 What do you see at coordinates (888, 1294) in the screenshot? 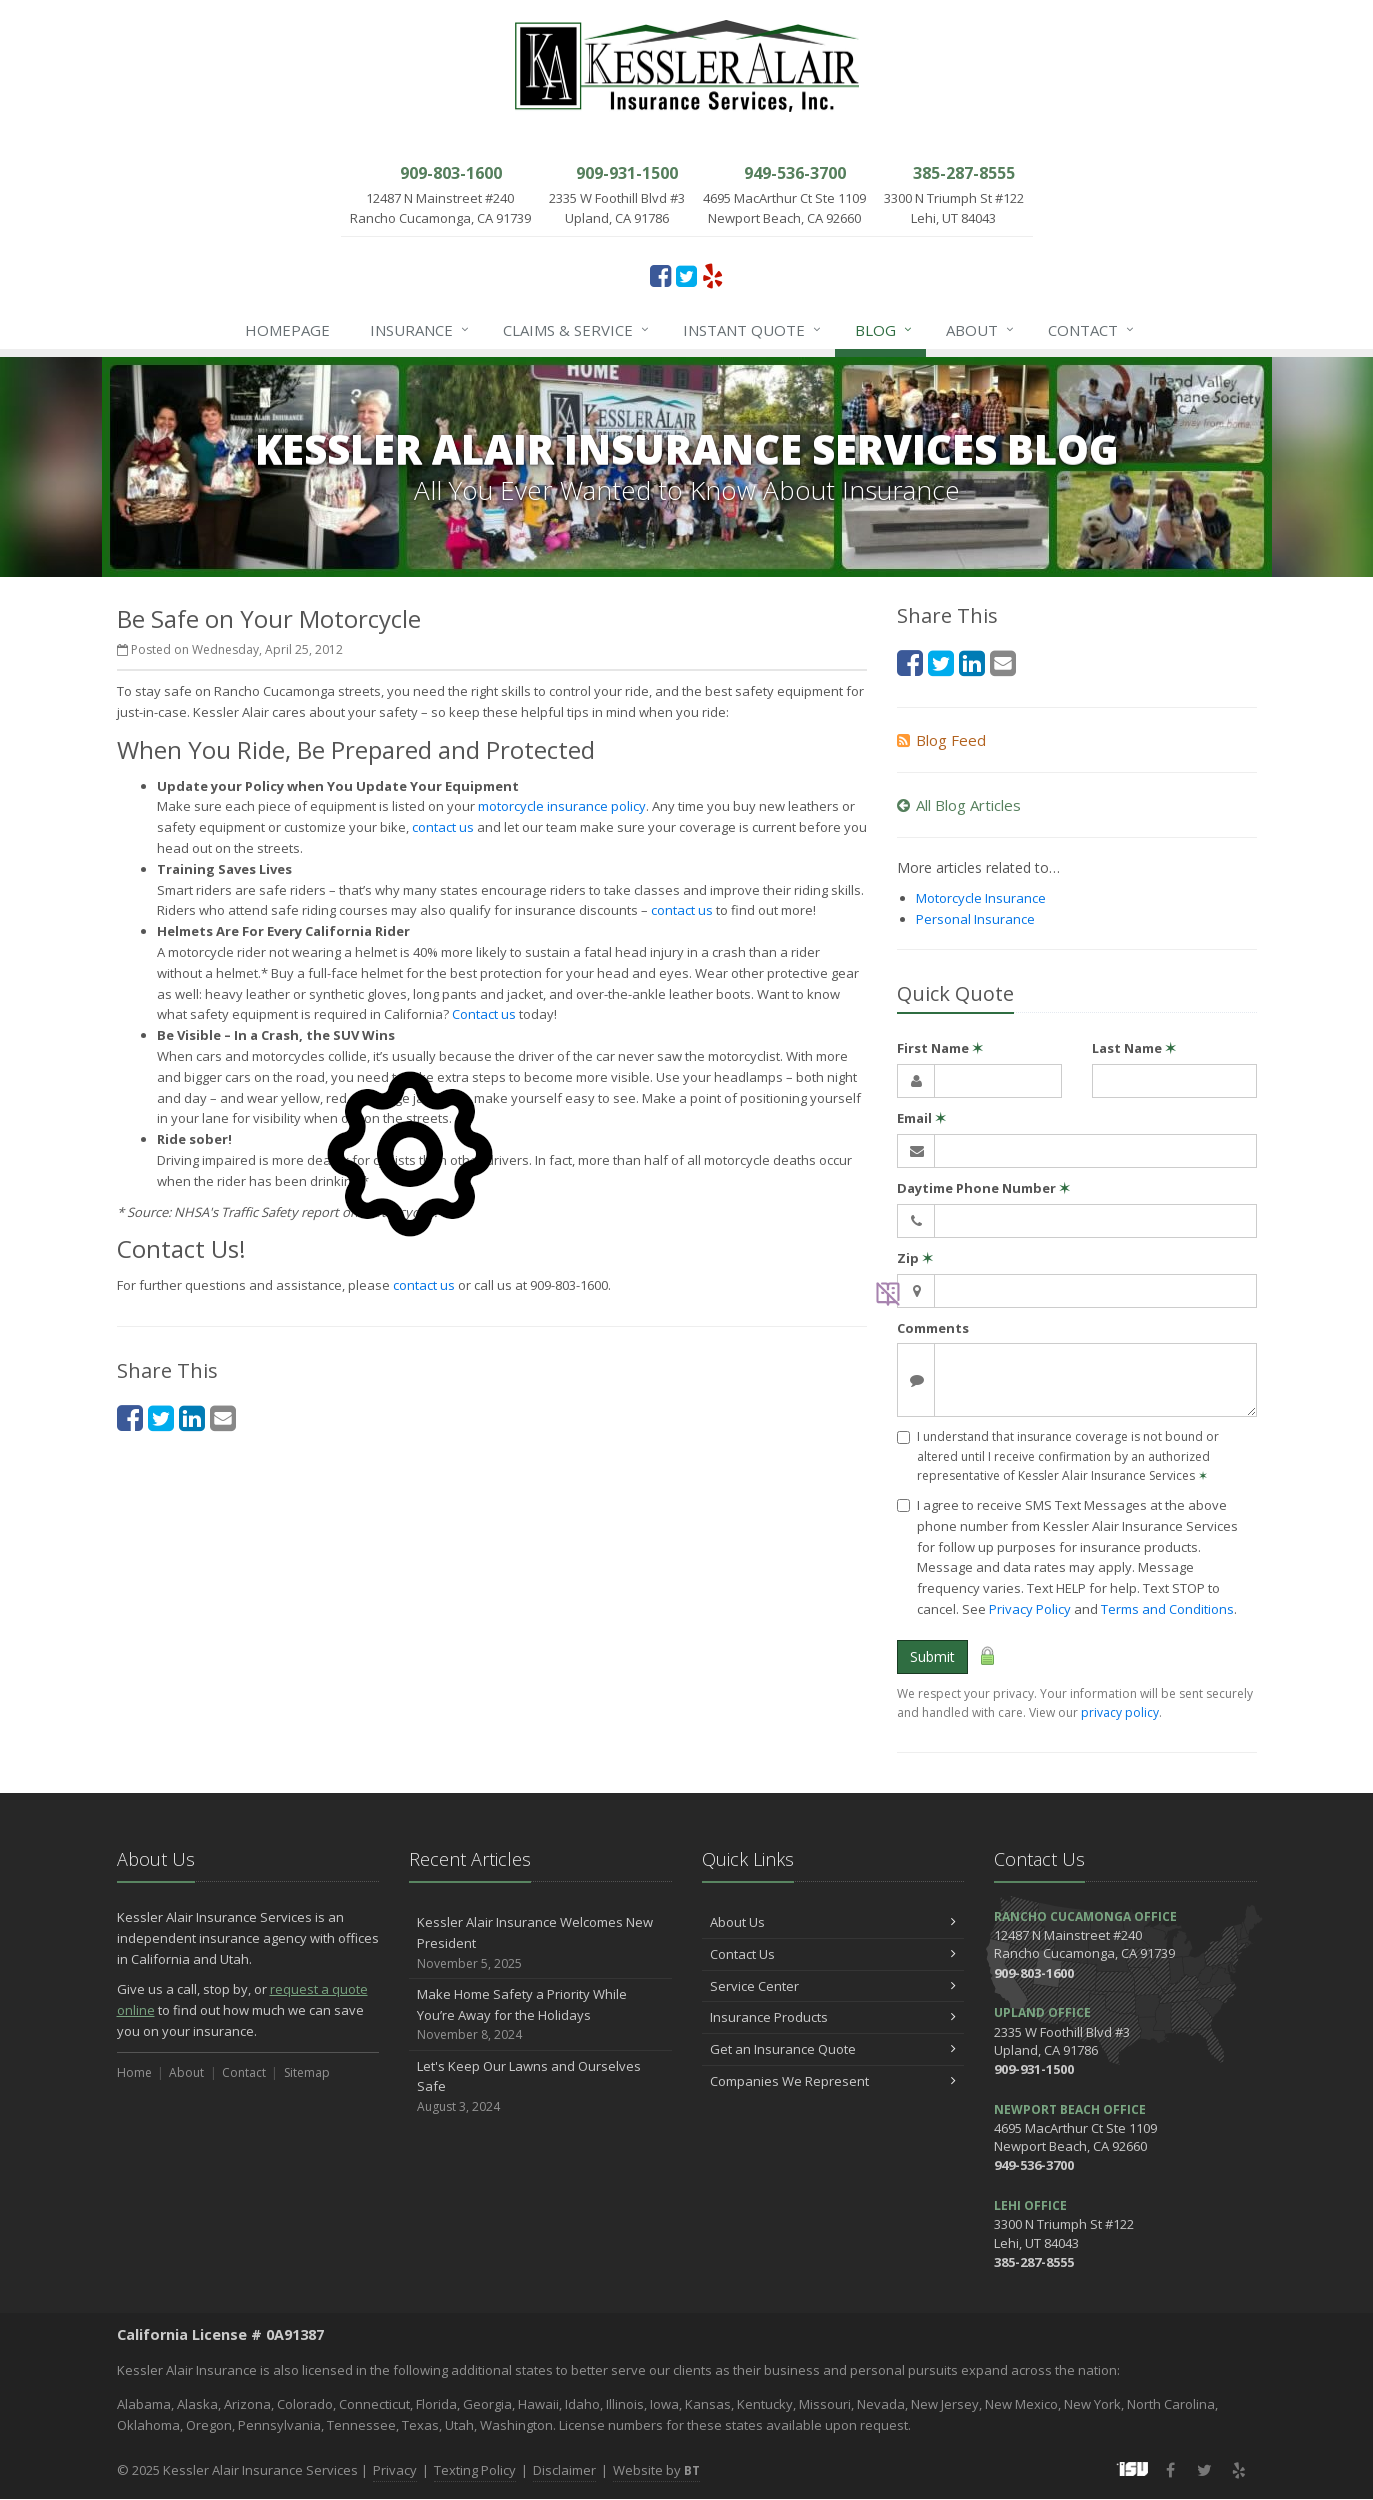
I see `disable vocabulary or dictionary feature` at bounding box center [888, 1294].